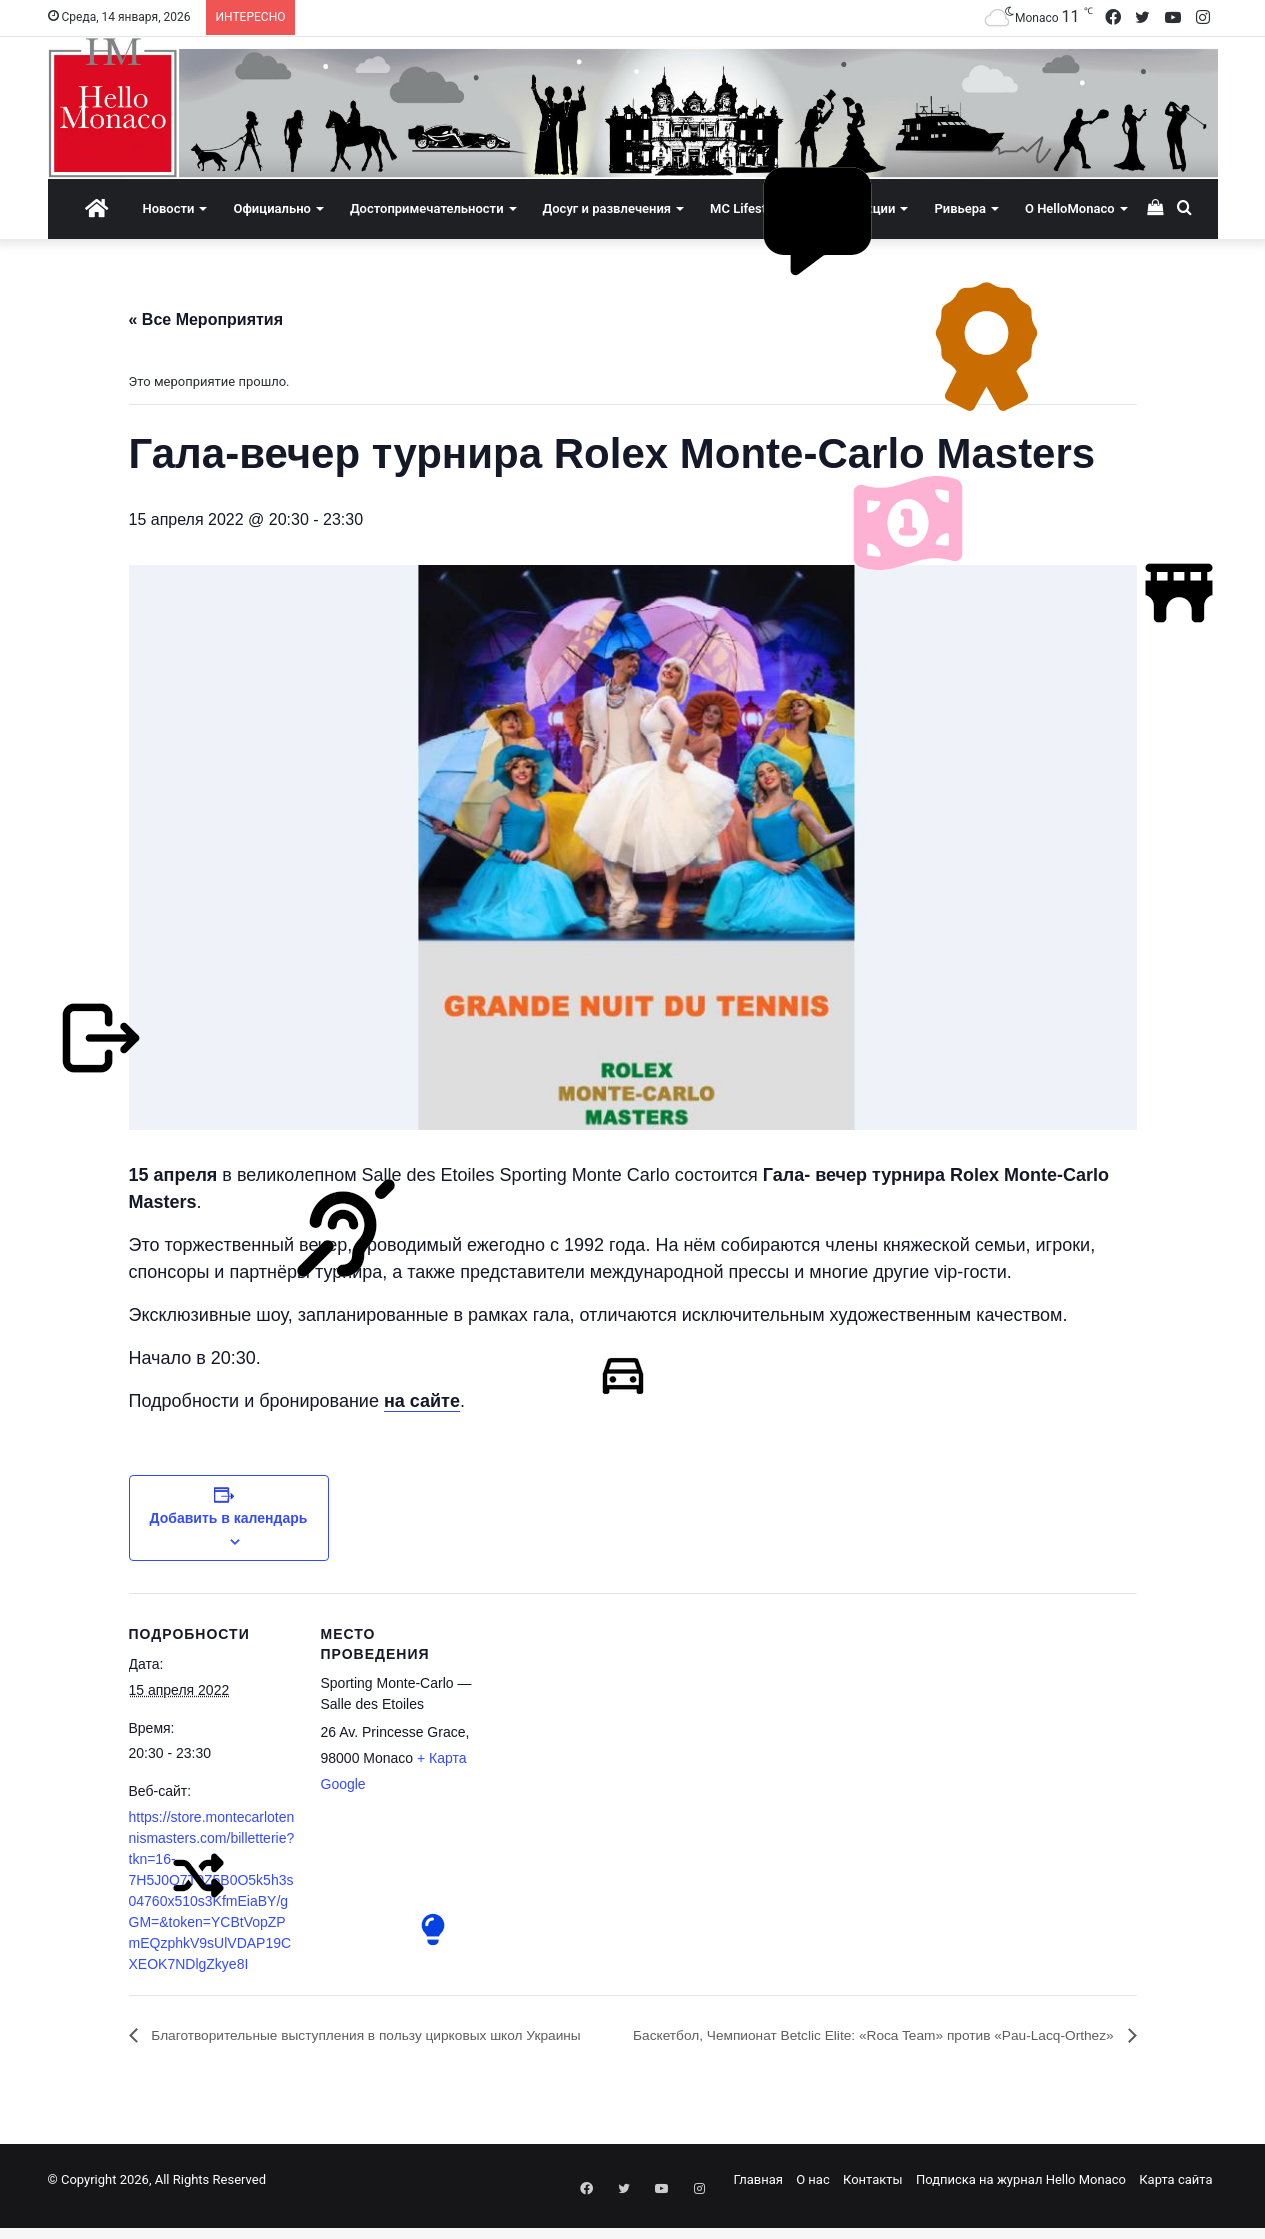  Describe the element at coordinates (623, 1376) in the screenshot. I see `view estimated time of arrival for your drive` at that location.